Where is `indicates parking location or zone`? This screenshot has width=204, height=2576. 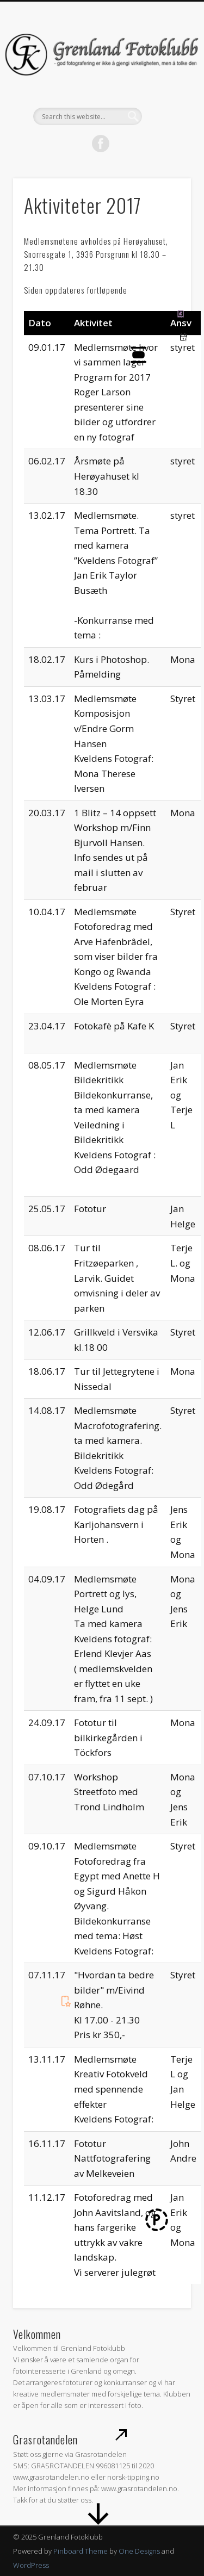
indicates parking location or zone is located at coordinates (157, 2220).